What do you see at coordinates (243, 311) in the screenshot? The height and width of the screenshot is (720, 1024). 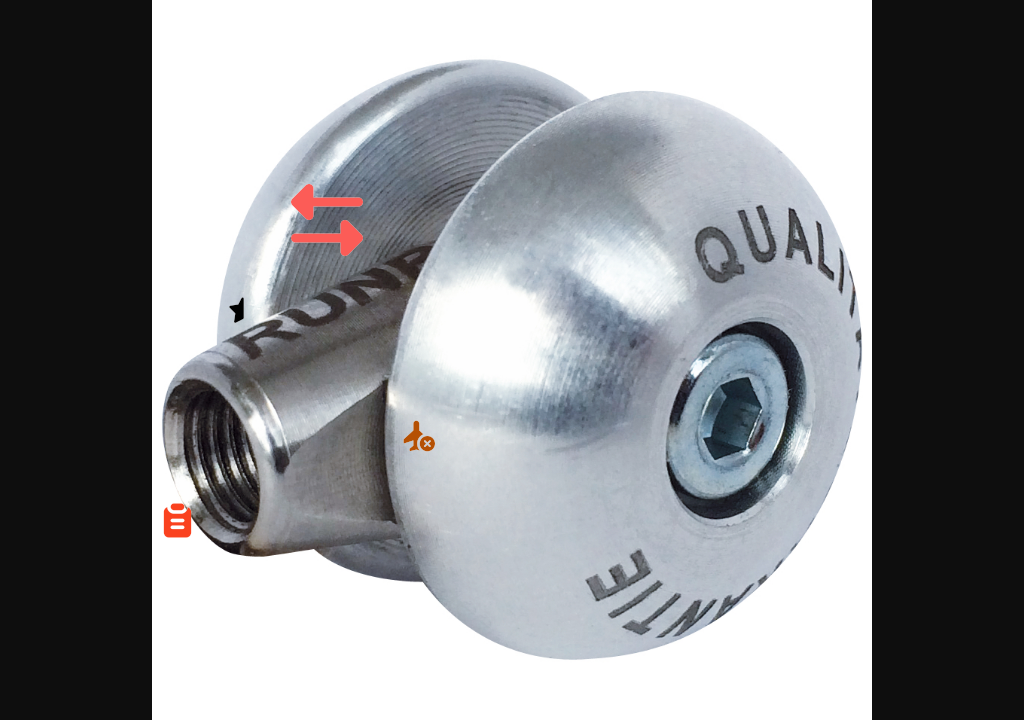 I see `indicates a partial or half-star rating` at bounding box center [243, 311].